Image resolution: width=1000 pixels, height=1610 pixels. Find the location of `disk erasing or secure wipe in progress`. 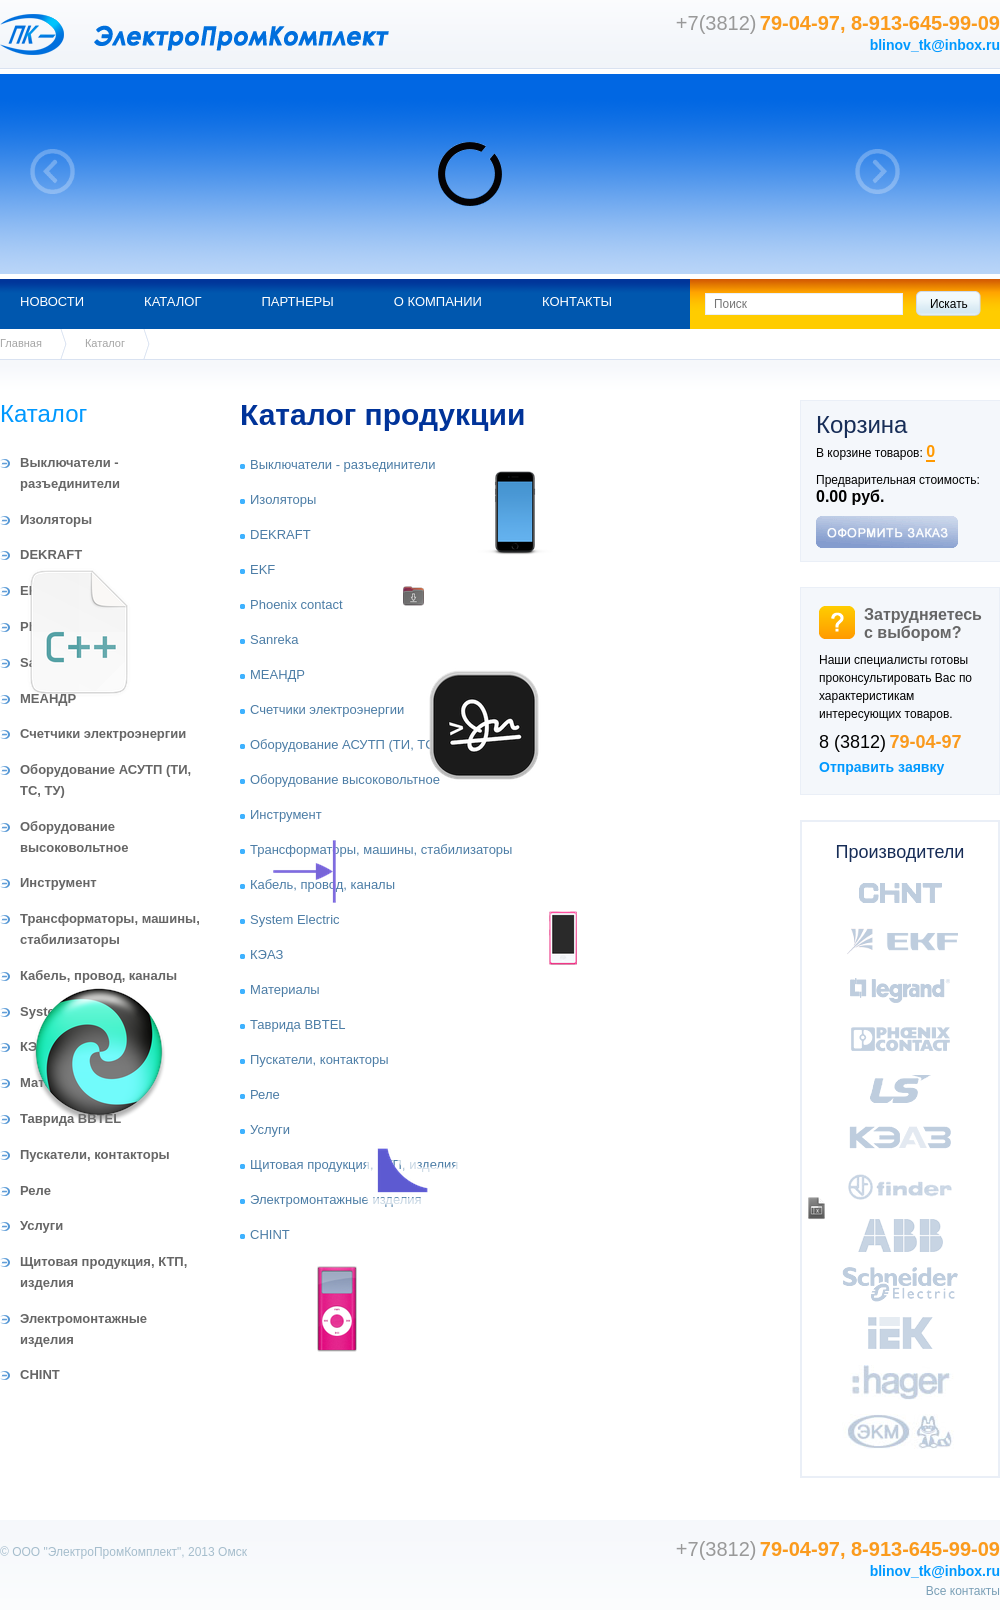

disk erasing or secure wipe in progress is located at coordinates (99, 1052).